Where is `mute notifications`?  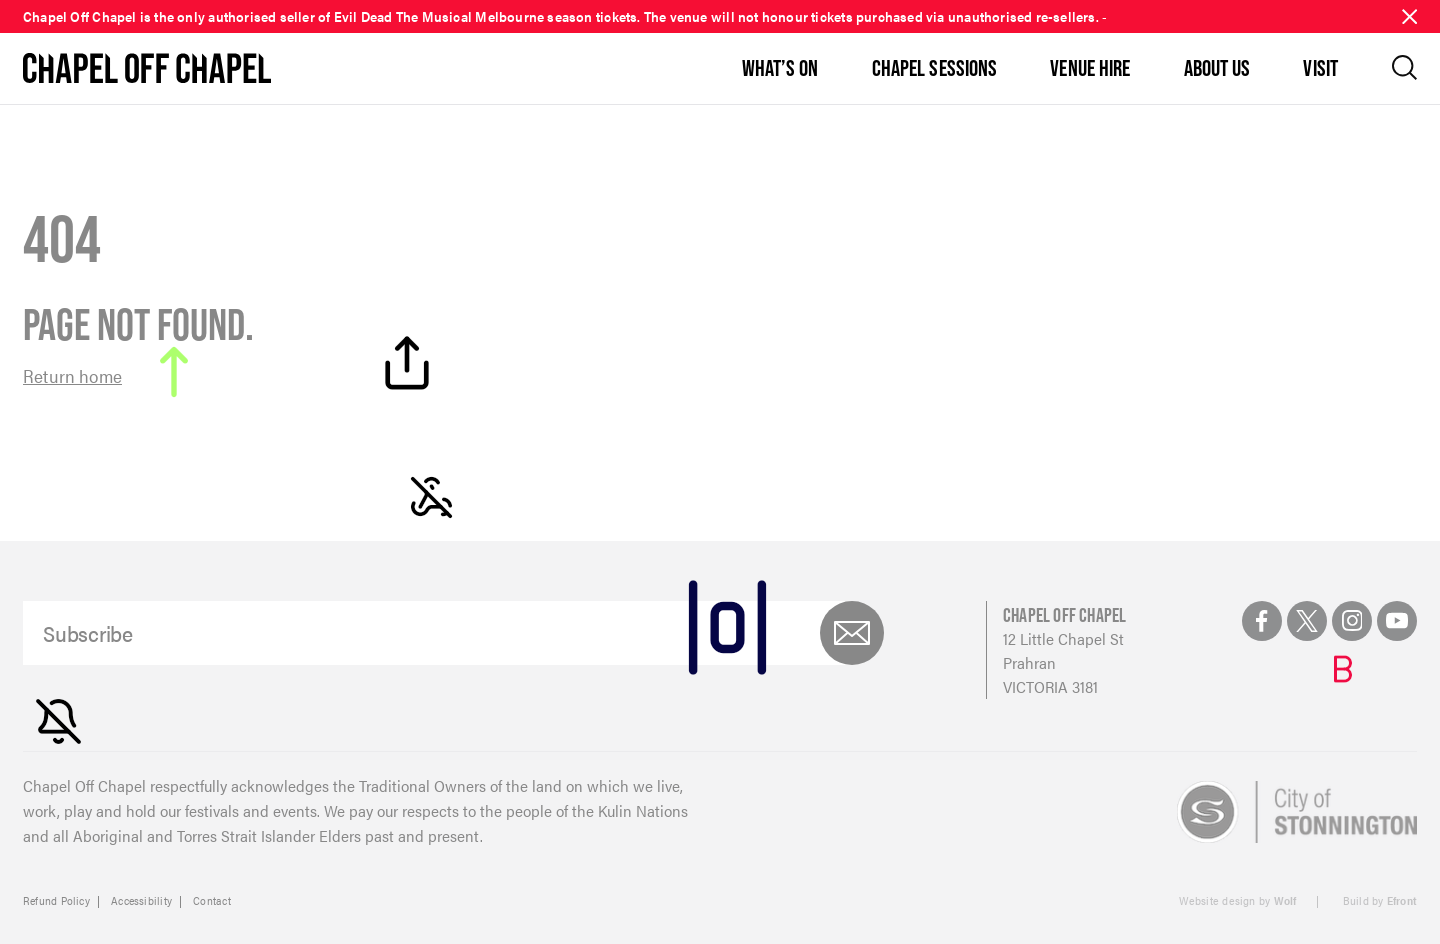
mute notifications is located at coordinates (58, 721).